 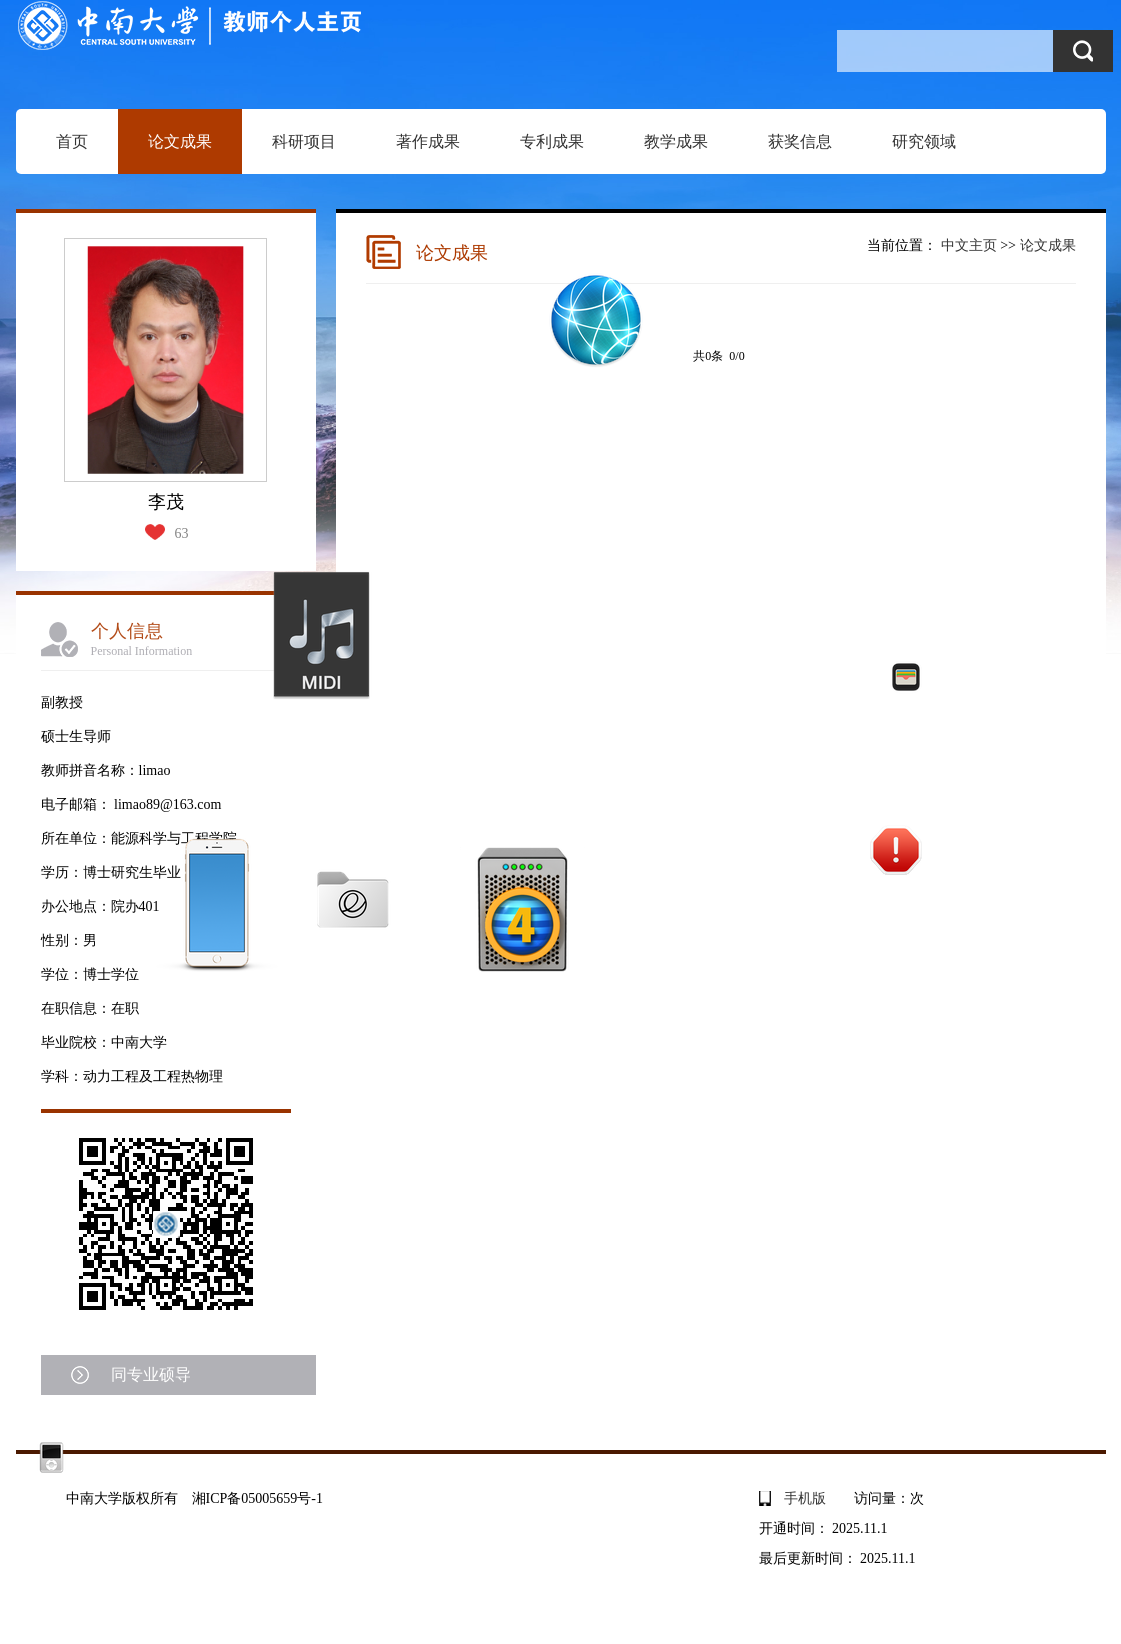 I want to click on access RAID 4 storage configuration settings, so click(x=522, y=909).